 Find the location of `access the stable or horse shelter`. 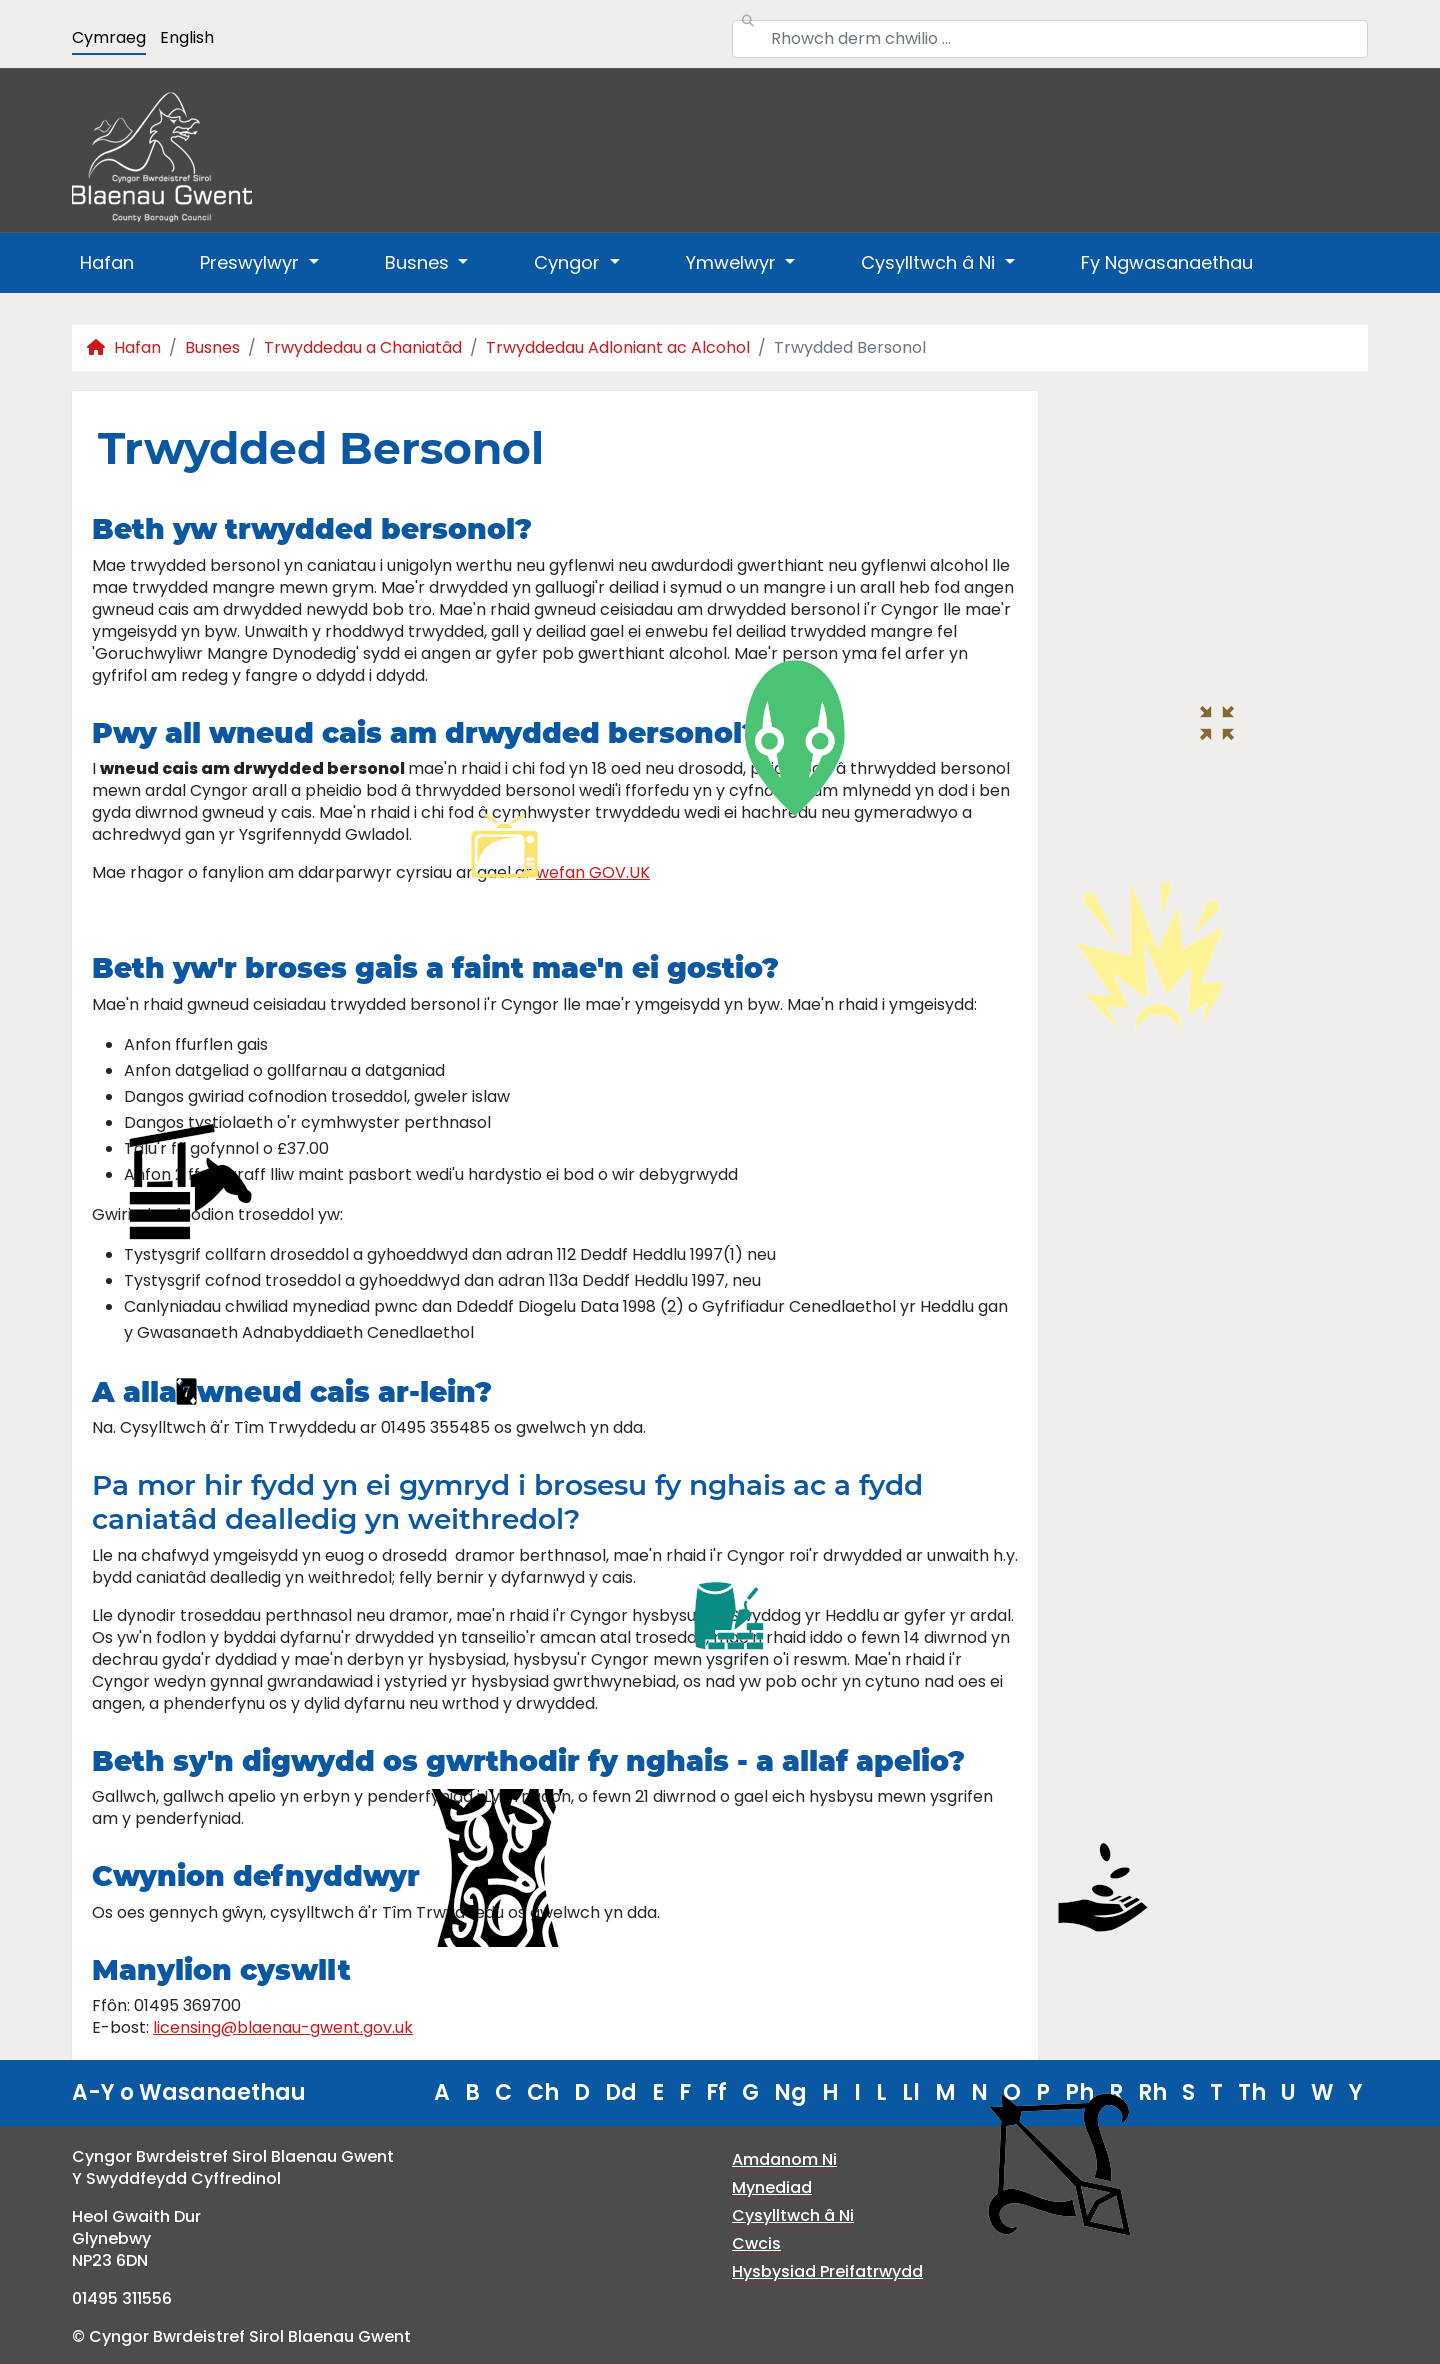

access the stable or horse shelter is located at coordinates (192, 1176).